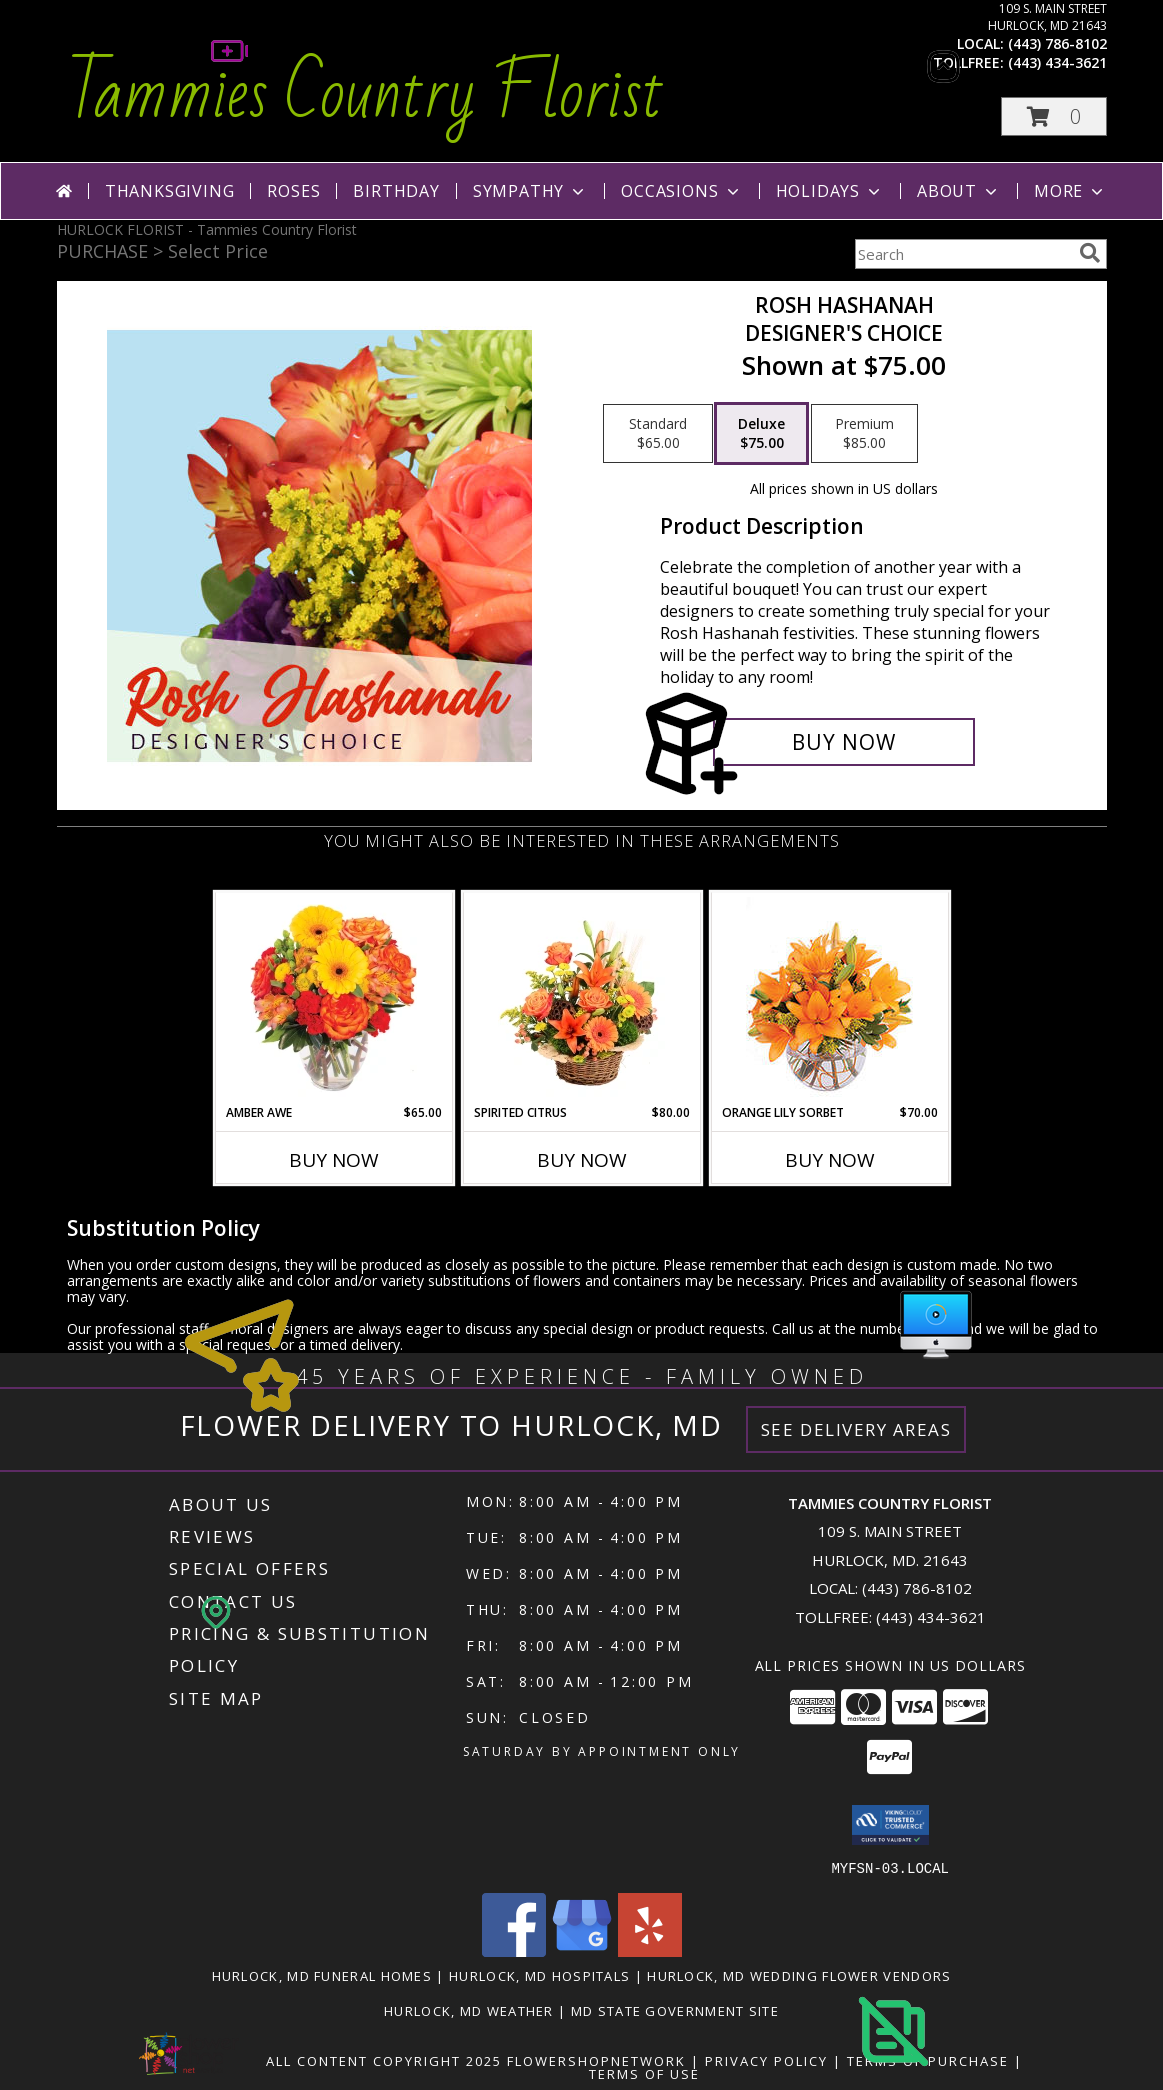 This screenshot has width=1163, height=2090. I want to click on add a new 3D object or model, so click(686, 743).